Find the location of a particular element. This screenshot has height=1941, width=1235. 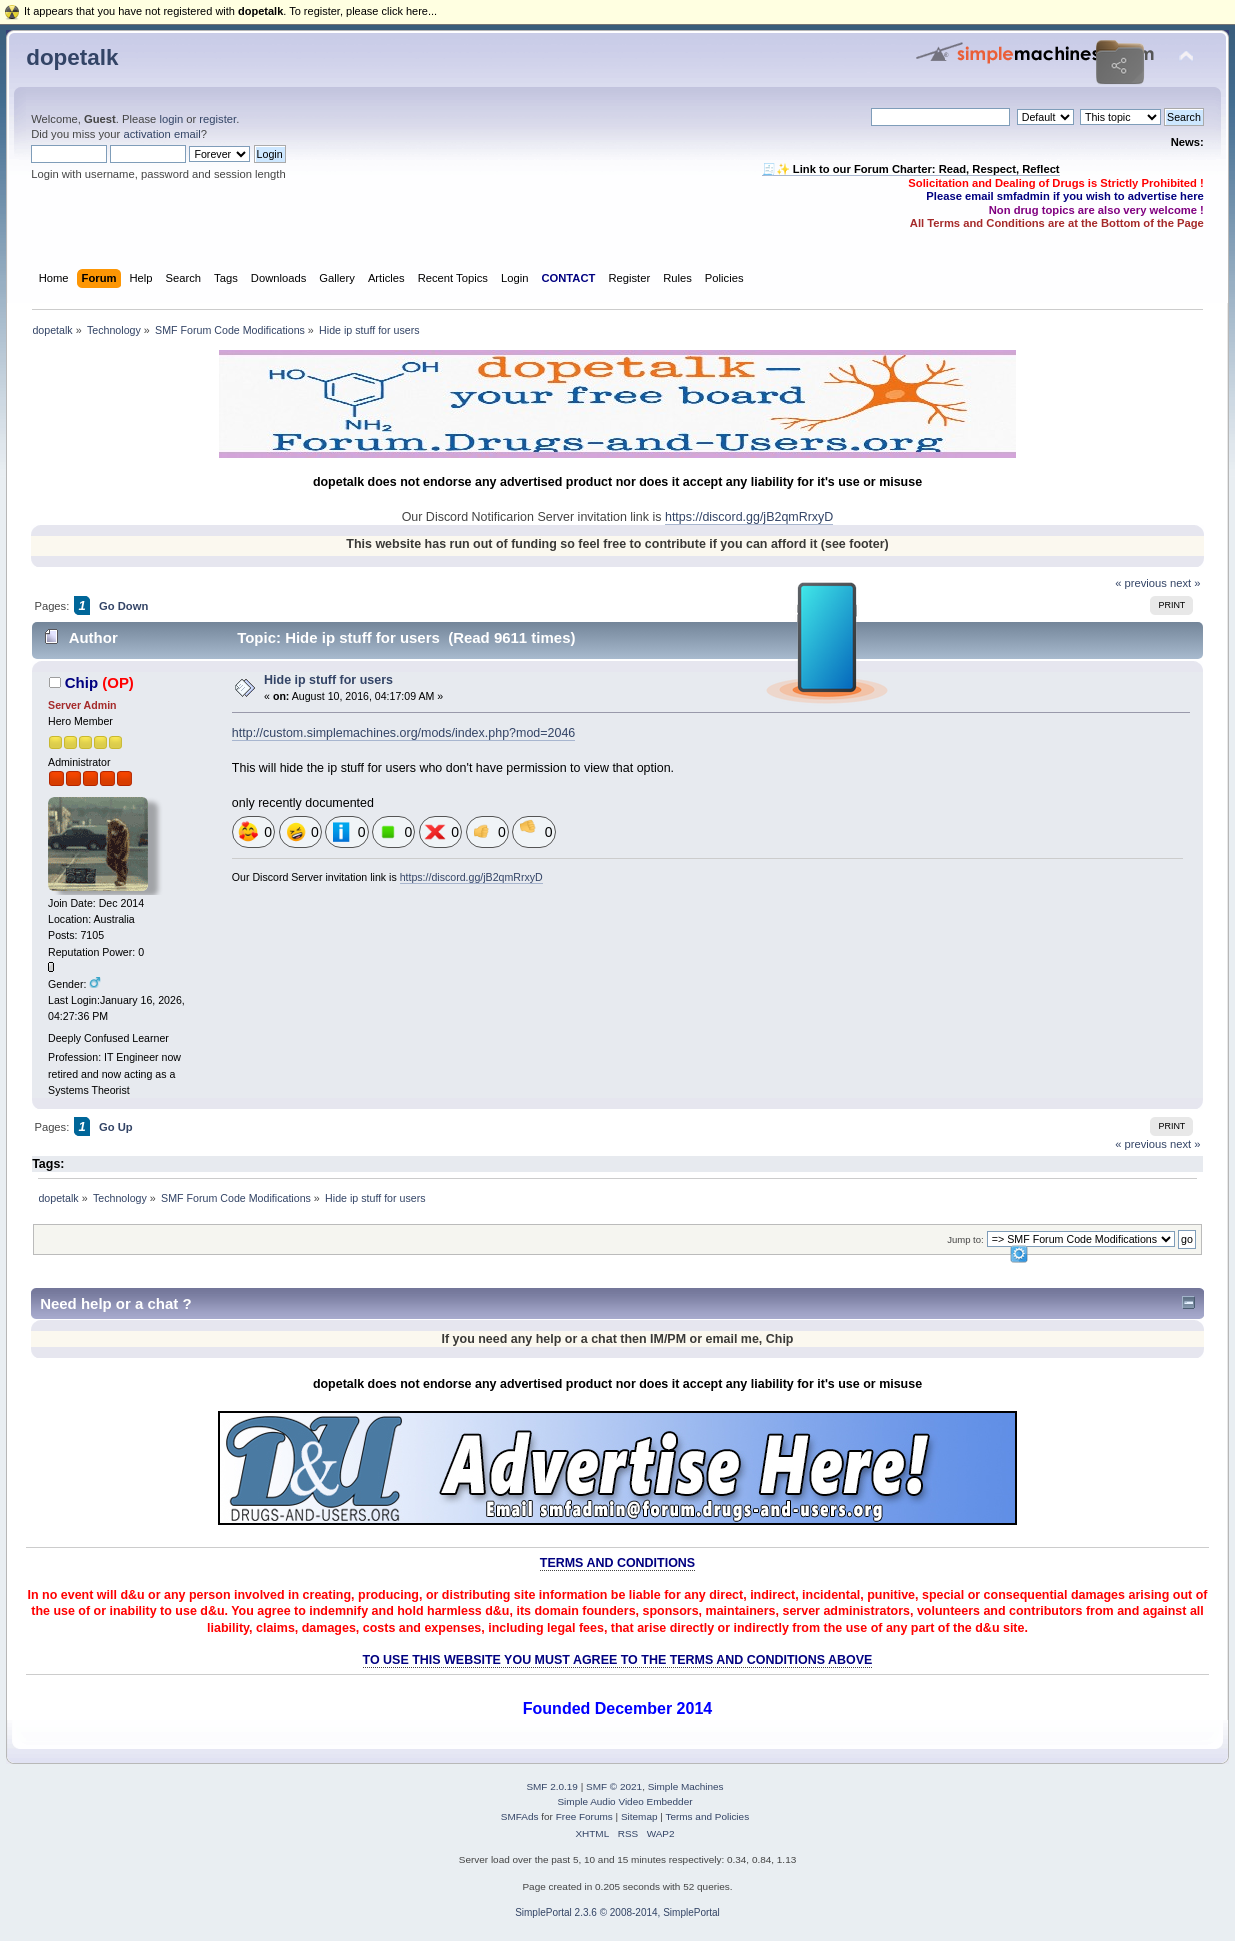

open your public shared folder is located at coordinates (1120, 62).